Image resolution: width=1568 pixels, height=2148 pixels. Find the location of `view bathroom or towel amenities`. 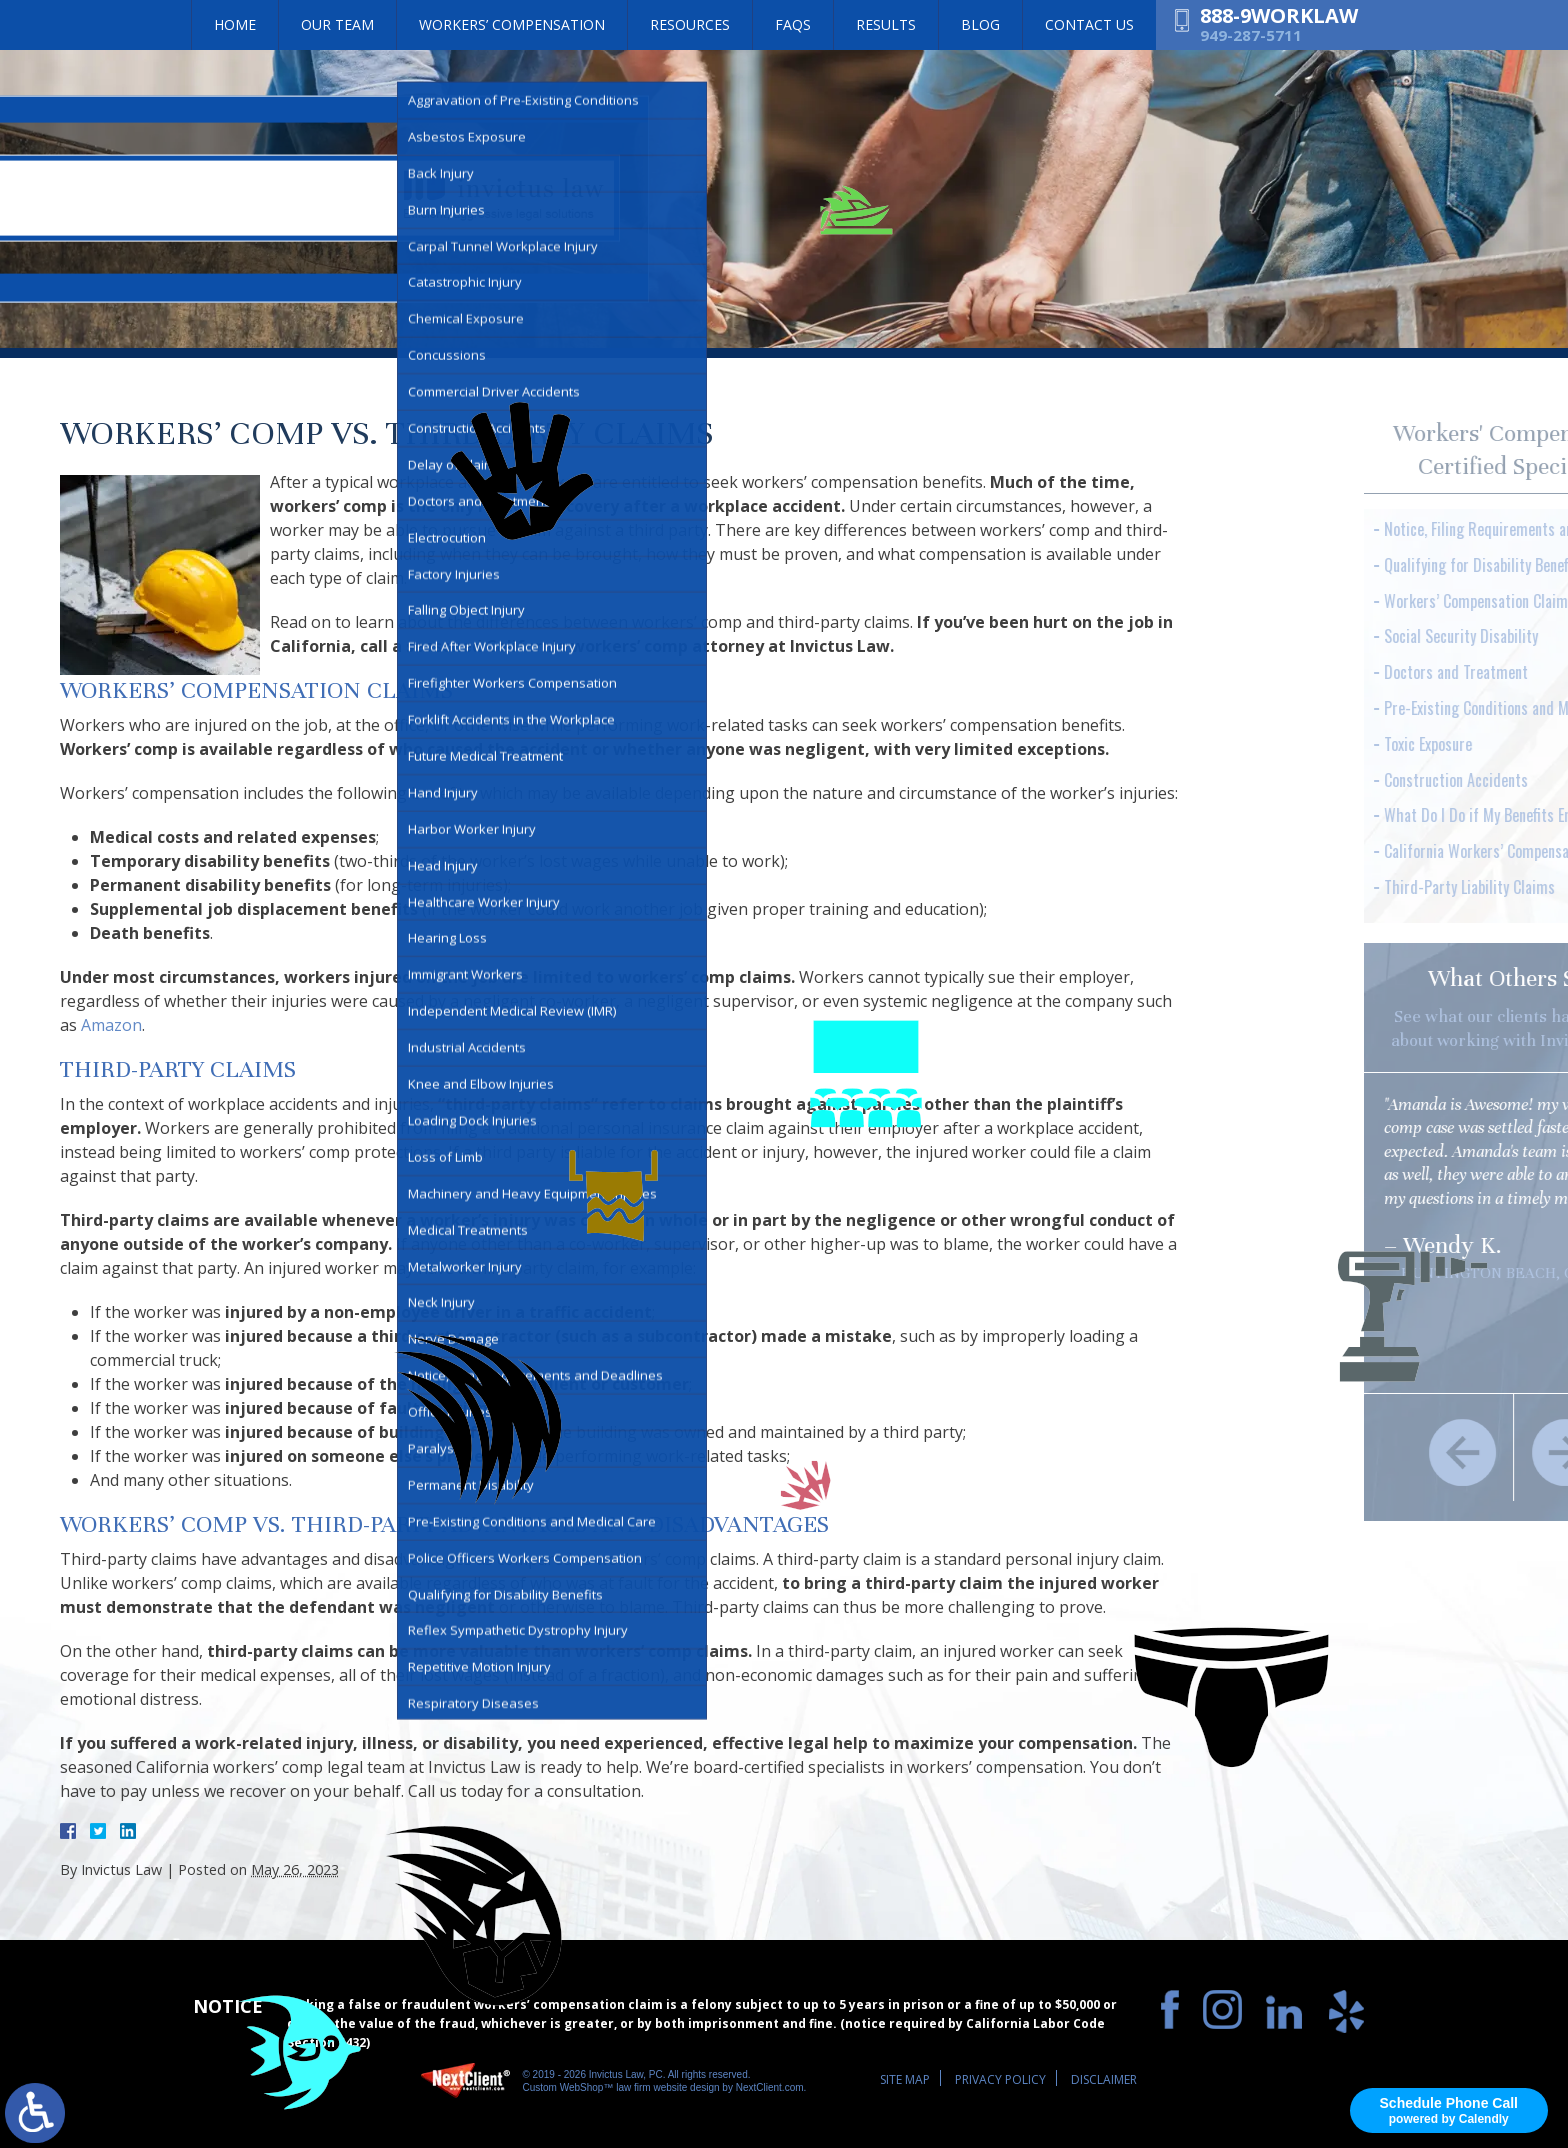

view bathroom or towel amenities is located at coordinates (613, 1192).